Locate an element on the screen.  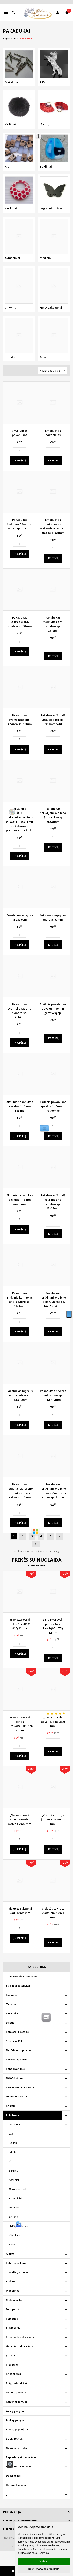
open folder containing scanned OCR documents is located at coordinates (44, 1128).